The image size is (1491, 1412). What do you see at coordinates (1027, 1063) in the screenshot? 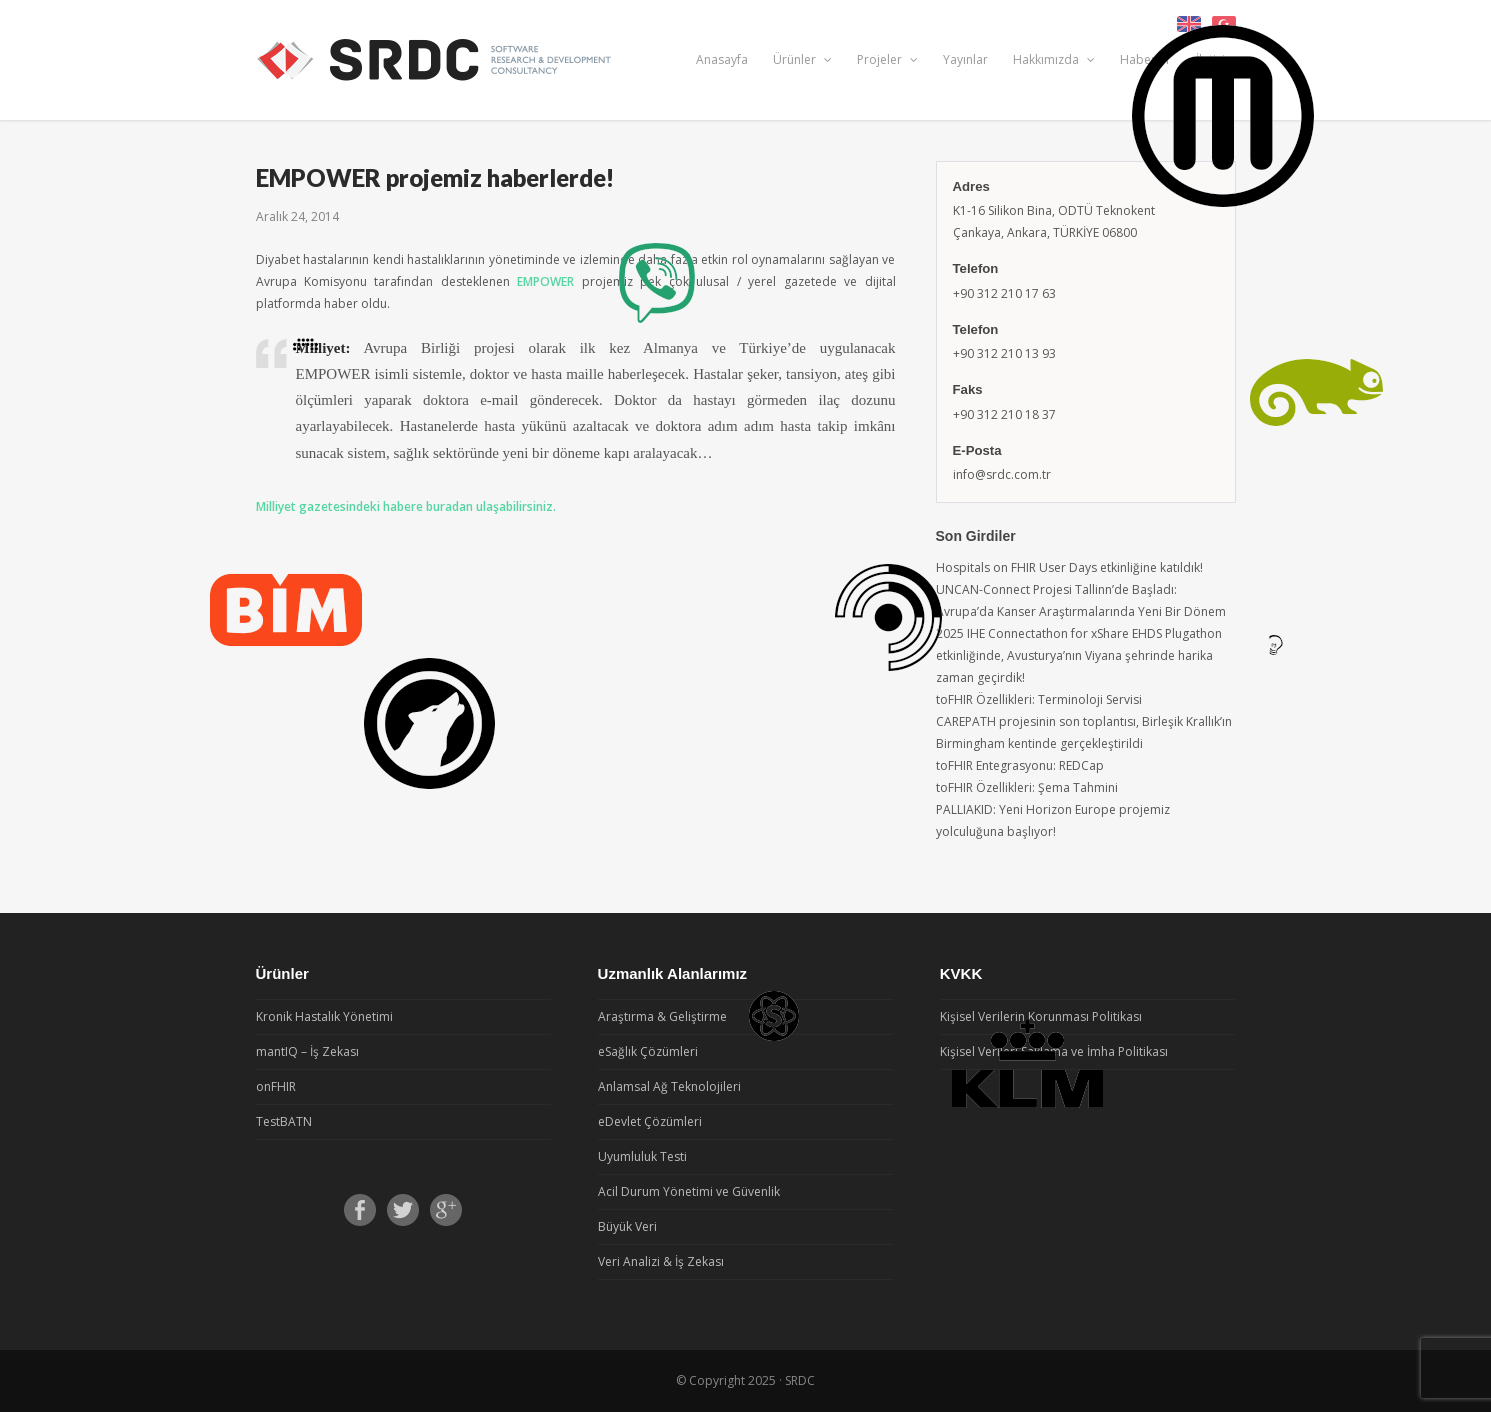
I see `visit KLM airline website or app` at bounding box center [1027, 1063].